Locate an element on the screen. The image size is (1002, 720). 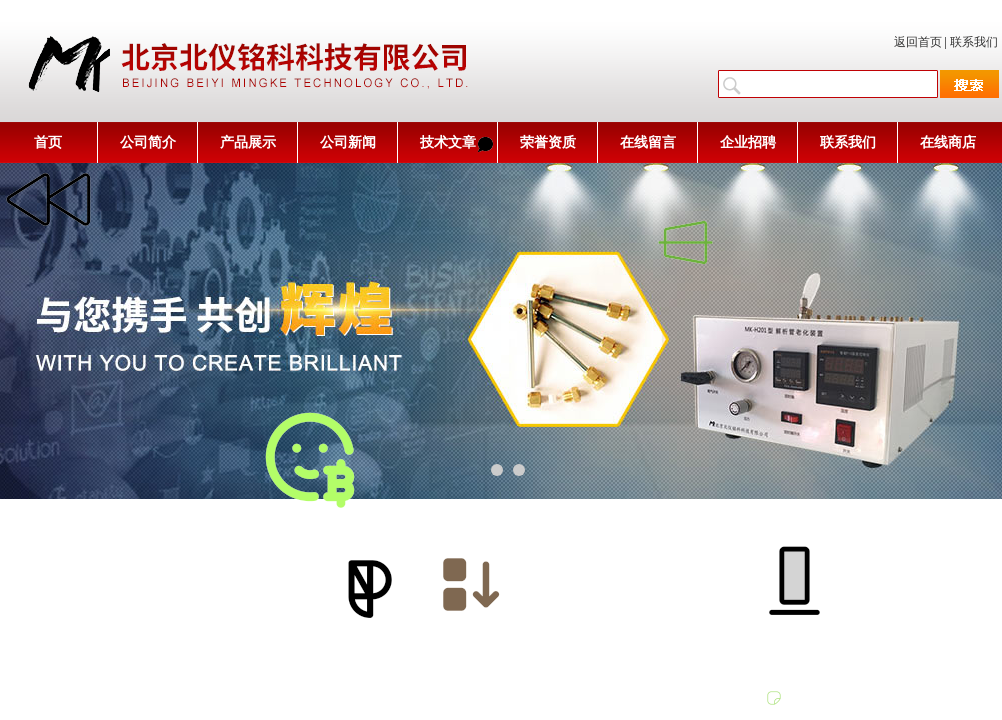
rewind or skip backward in media playback is located at coordinates (51, 199).